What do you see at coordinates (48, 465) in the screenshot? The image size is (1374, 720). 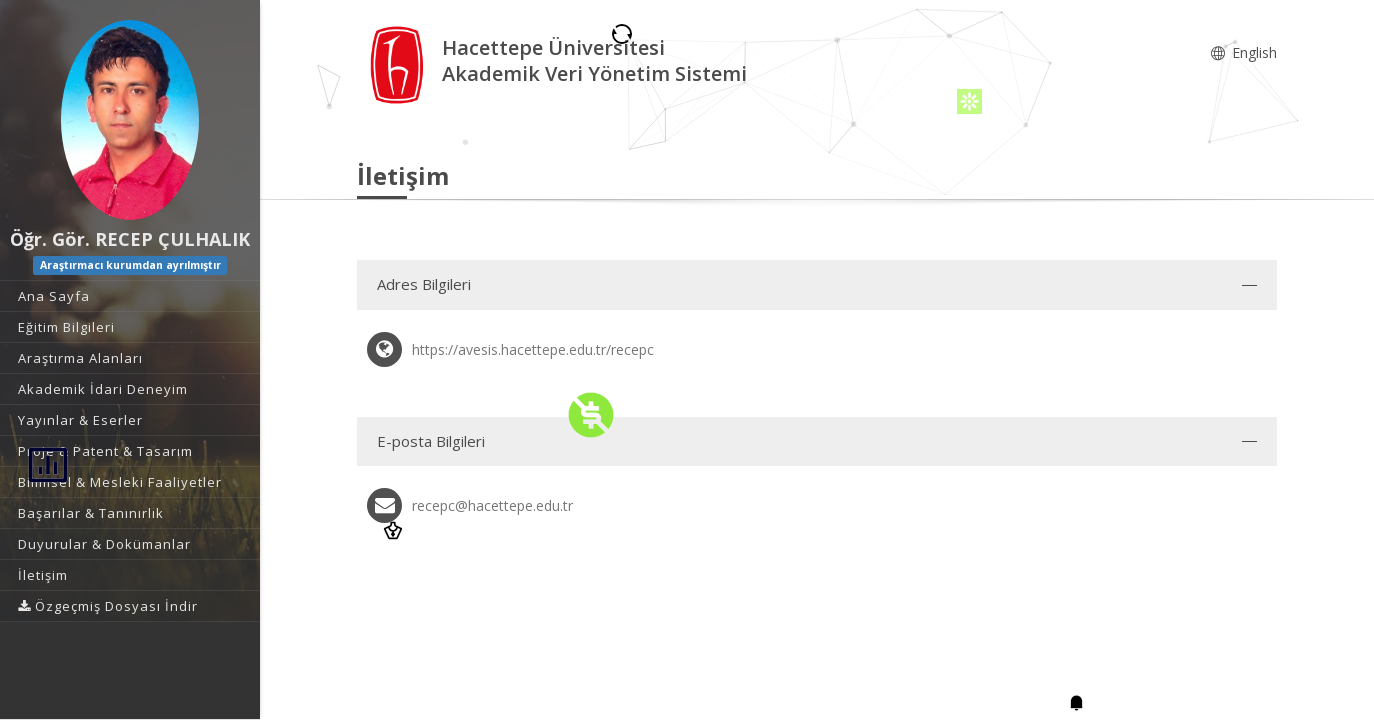 I see `view analytics dashboard` at bounding box center [48, 465].